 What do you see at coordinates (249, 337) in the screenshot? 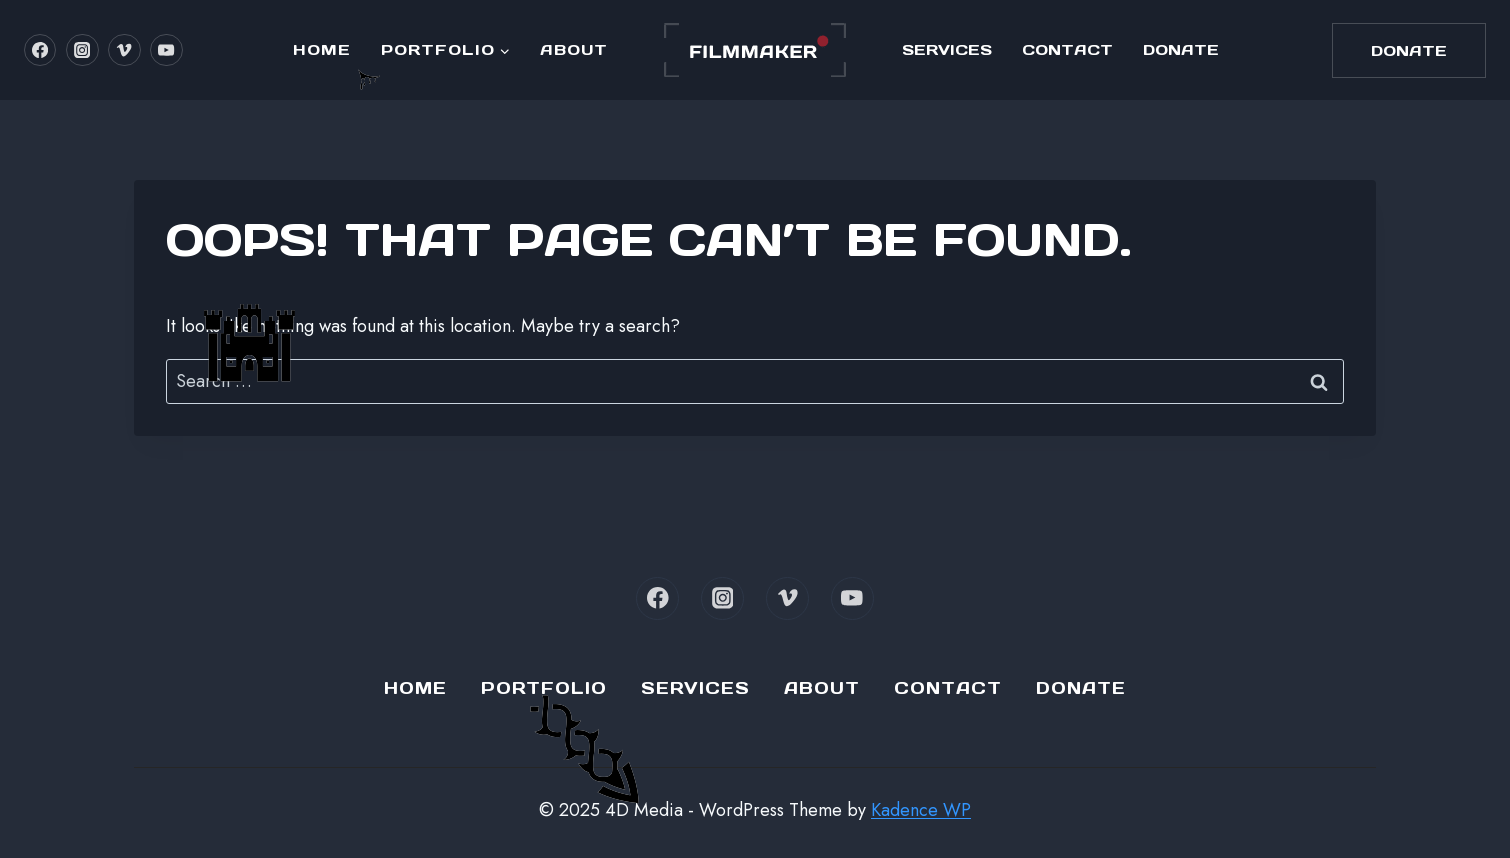
I see `view castle or fortress location` at bounding box center [249, 337].